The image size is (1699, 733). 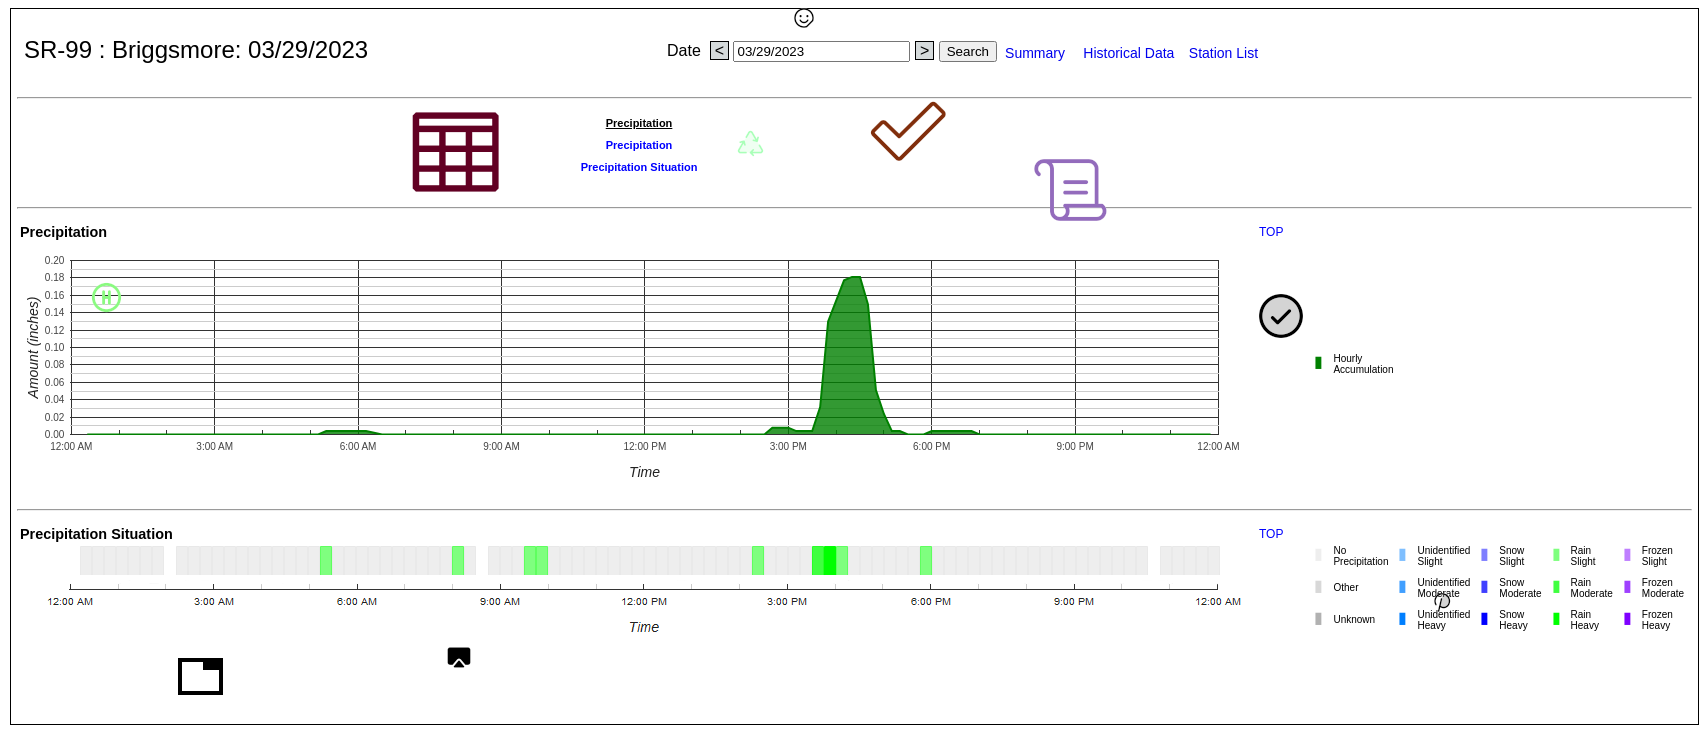 What do you see at coordinates (907, 130) in the screenshot?
I see `confirm or submit an action` at bounding box center [907, 130].